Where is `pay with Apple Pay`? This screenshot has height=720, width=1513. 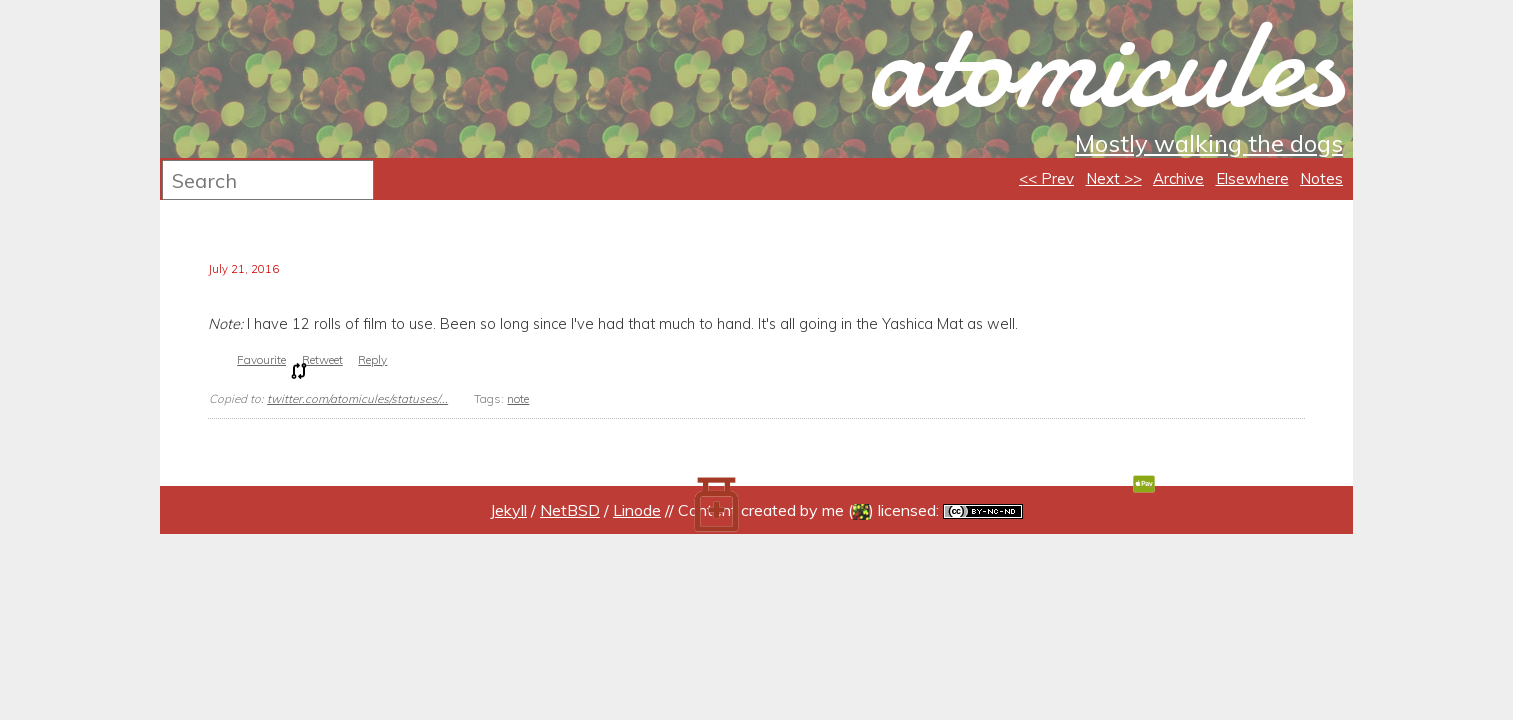
pay with Apple Pay is located at coordinates (1144, 484).